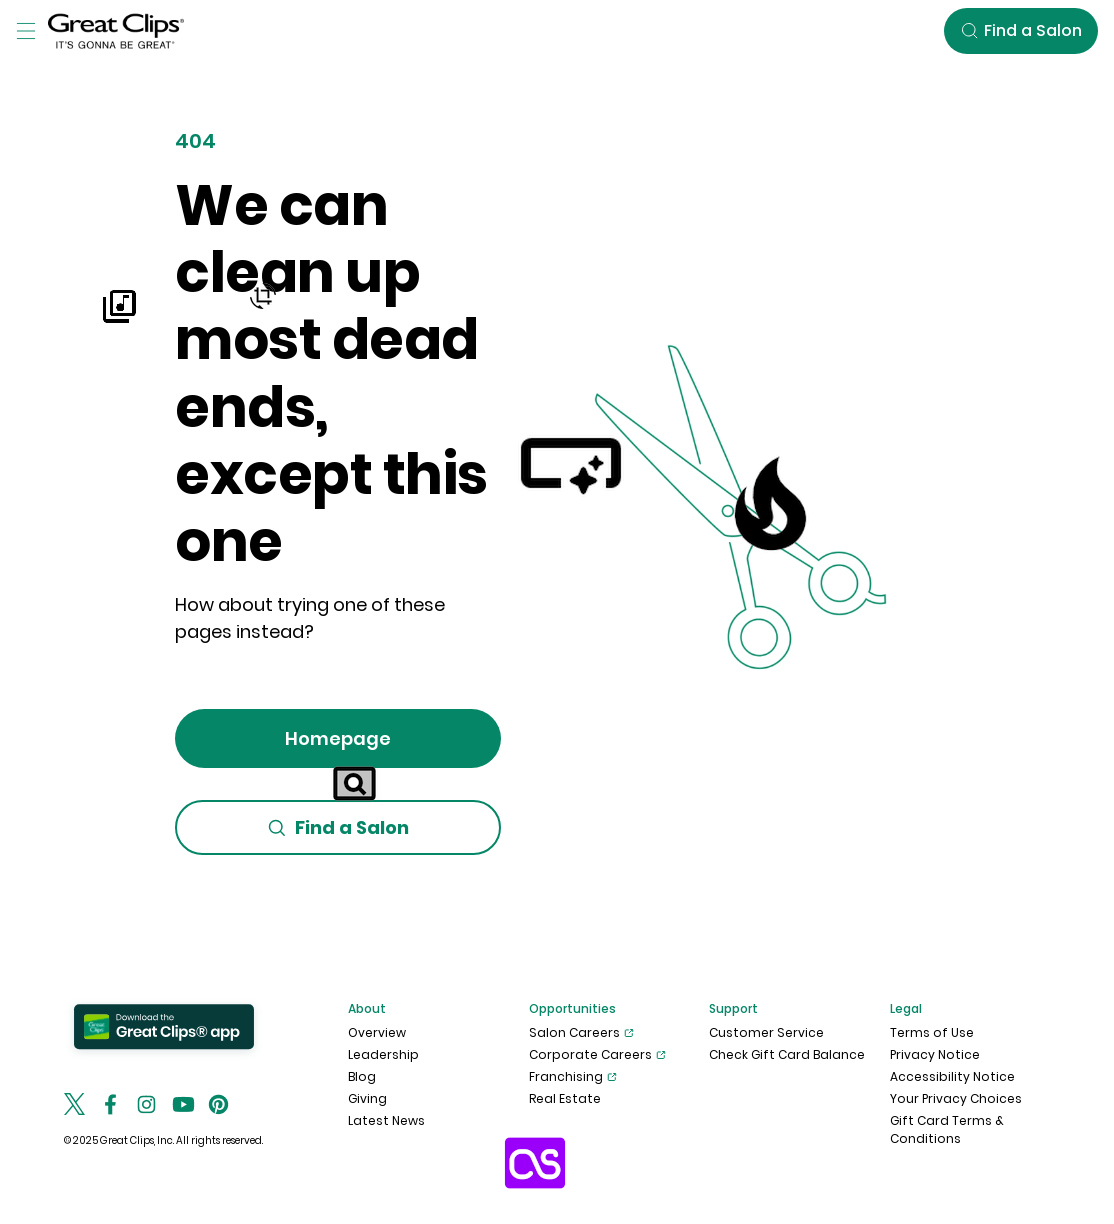 The image size is (1114, 1224). Describe the element at coordinates (263, 296) in the screenshot. I see `rotate and crop an image` at that location.